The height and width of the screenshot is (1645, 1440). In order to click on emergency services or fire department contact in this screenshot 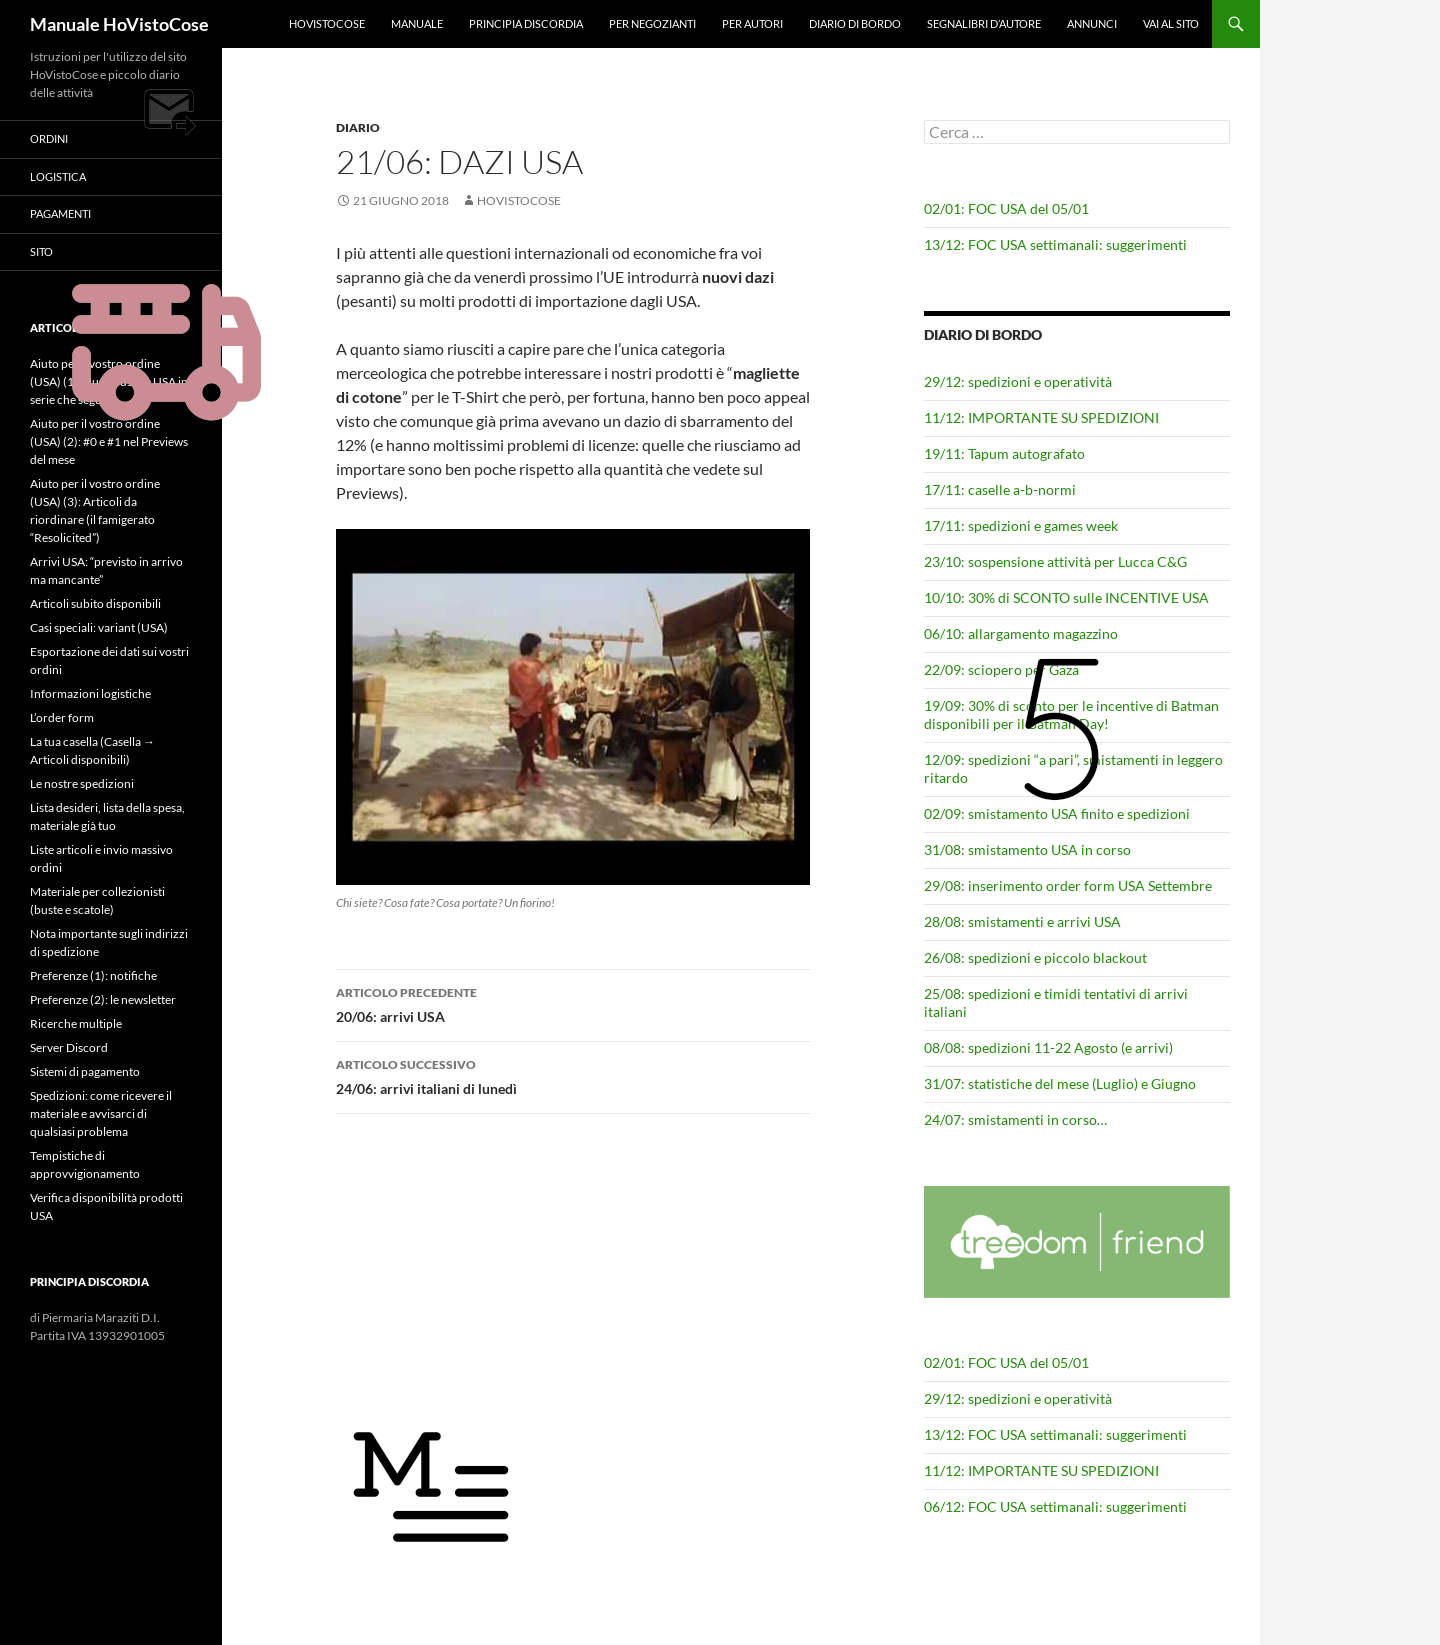, I will do `click(162, 343)`.